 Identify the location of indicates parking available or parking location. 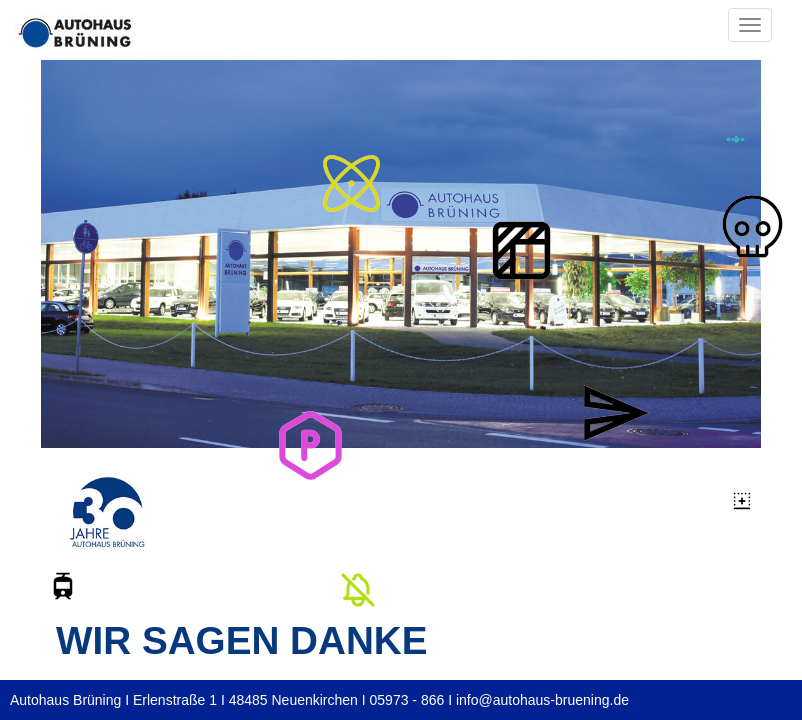
(310, 445).